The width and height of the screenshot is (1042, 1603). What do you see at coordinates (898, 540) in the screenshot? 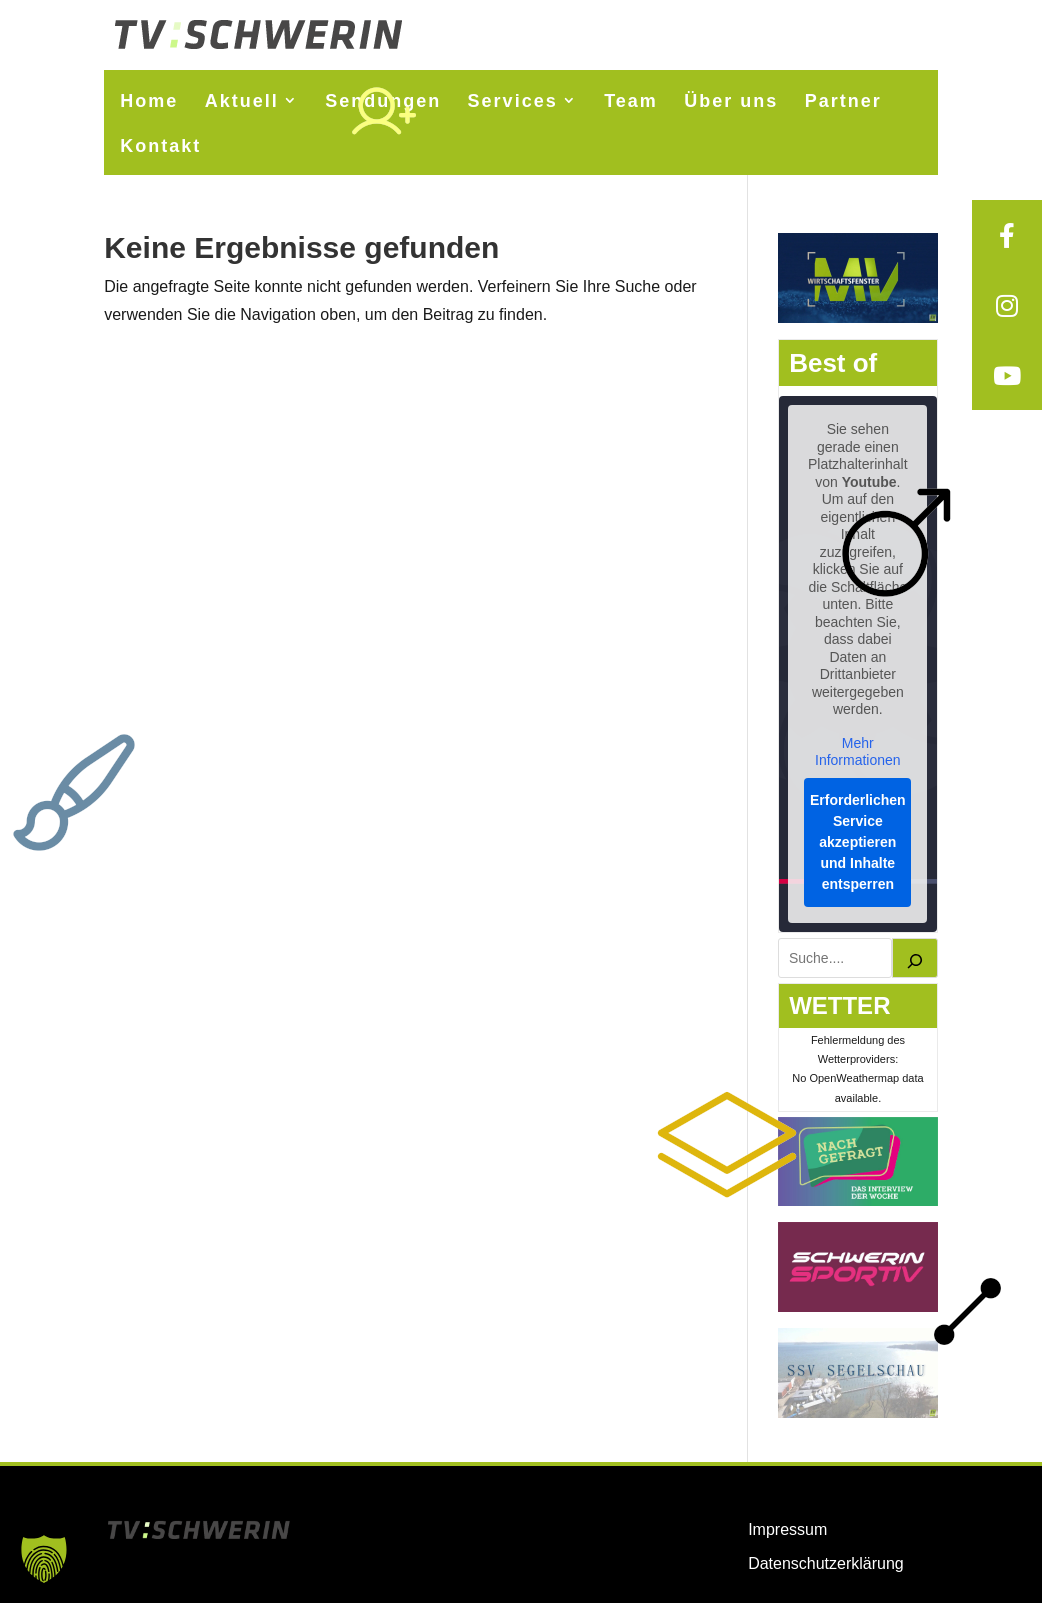
I see `indicates male gender selection` at bounding box center [898, 540].